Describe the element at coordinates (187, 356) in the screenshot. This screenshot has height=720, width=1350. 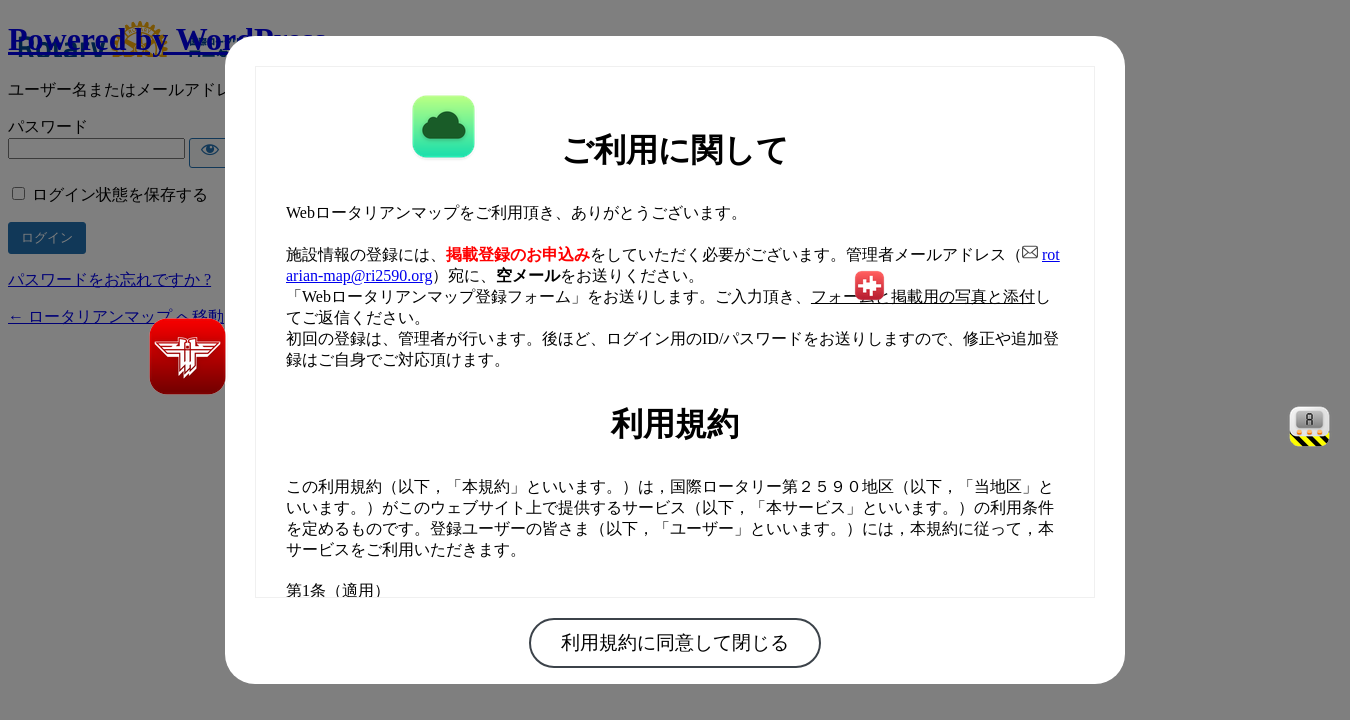
I see `launch Return to Castle Wolfenstein game` at that location.